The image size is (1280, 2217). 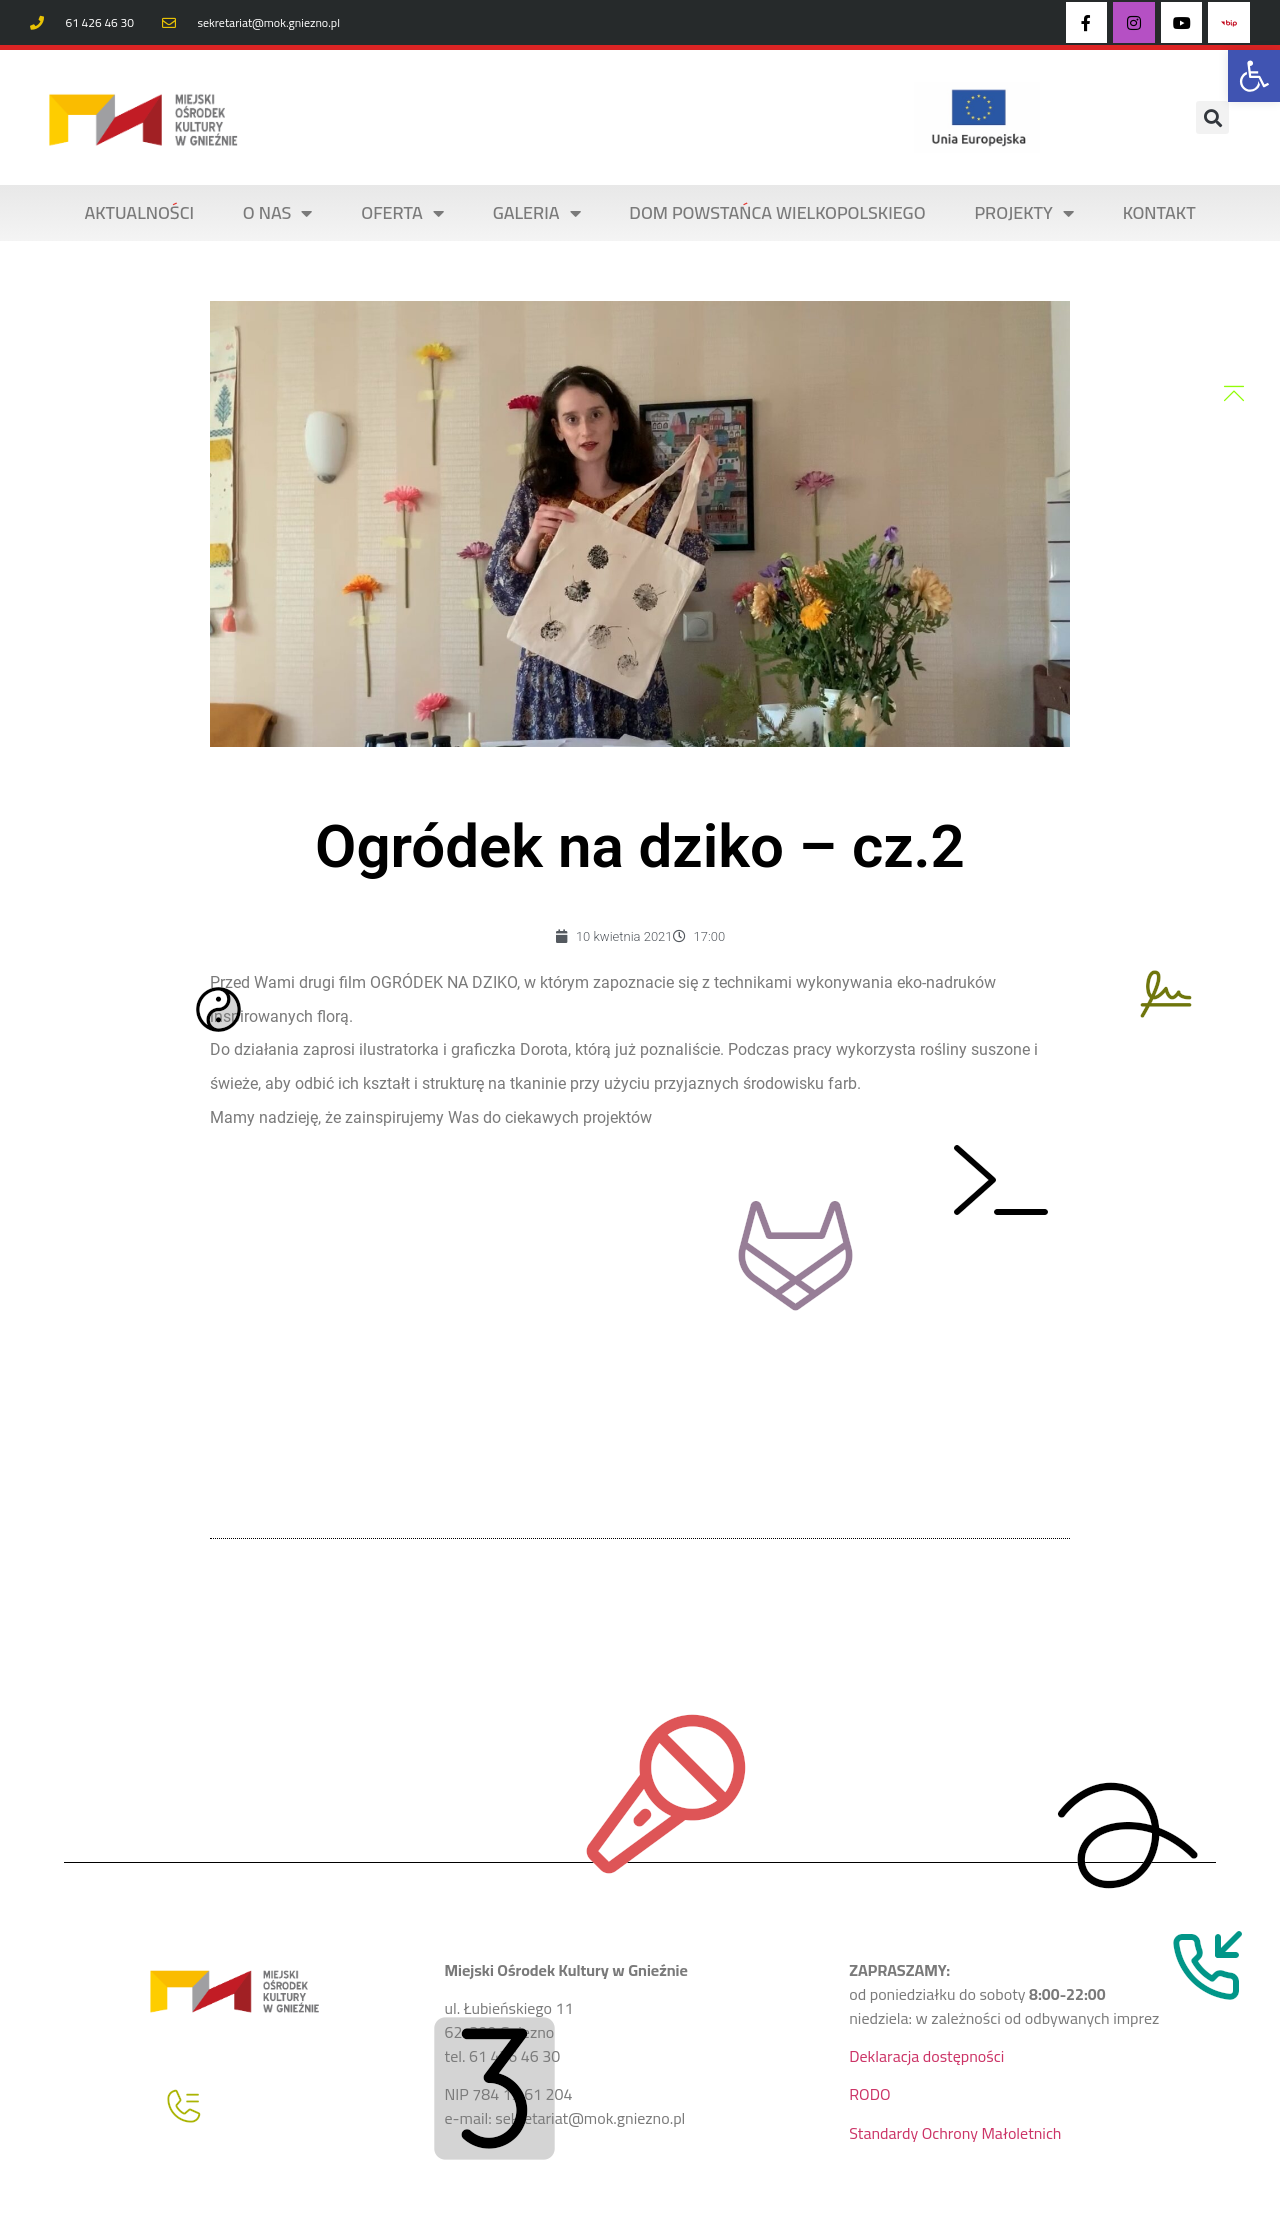 What do you see at coordinates (494, 2088) in the screenshot?
I see `indicates step three in a multi-step process` at bounding box center [494, 2088].